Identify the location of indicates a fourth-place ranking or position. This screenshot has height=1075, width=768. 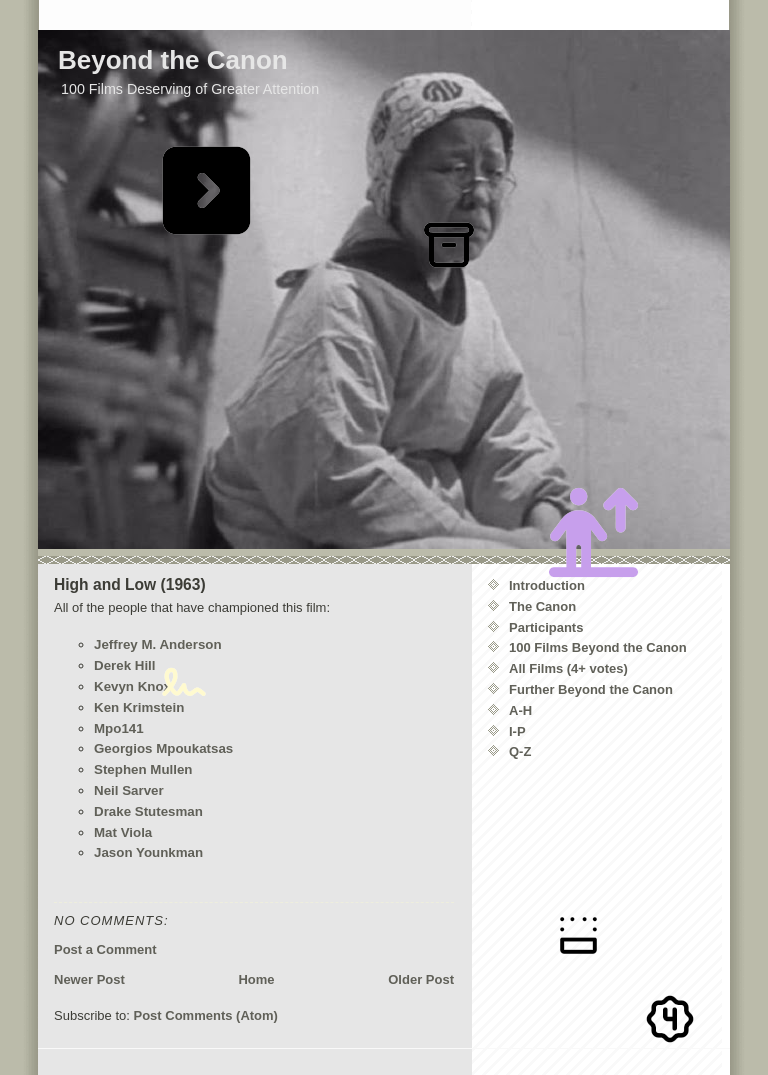
(670, 1019).